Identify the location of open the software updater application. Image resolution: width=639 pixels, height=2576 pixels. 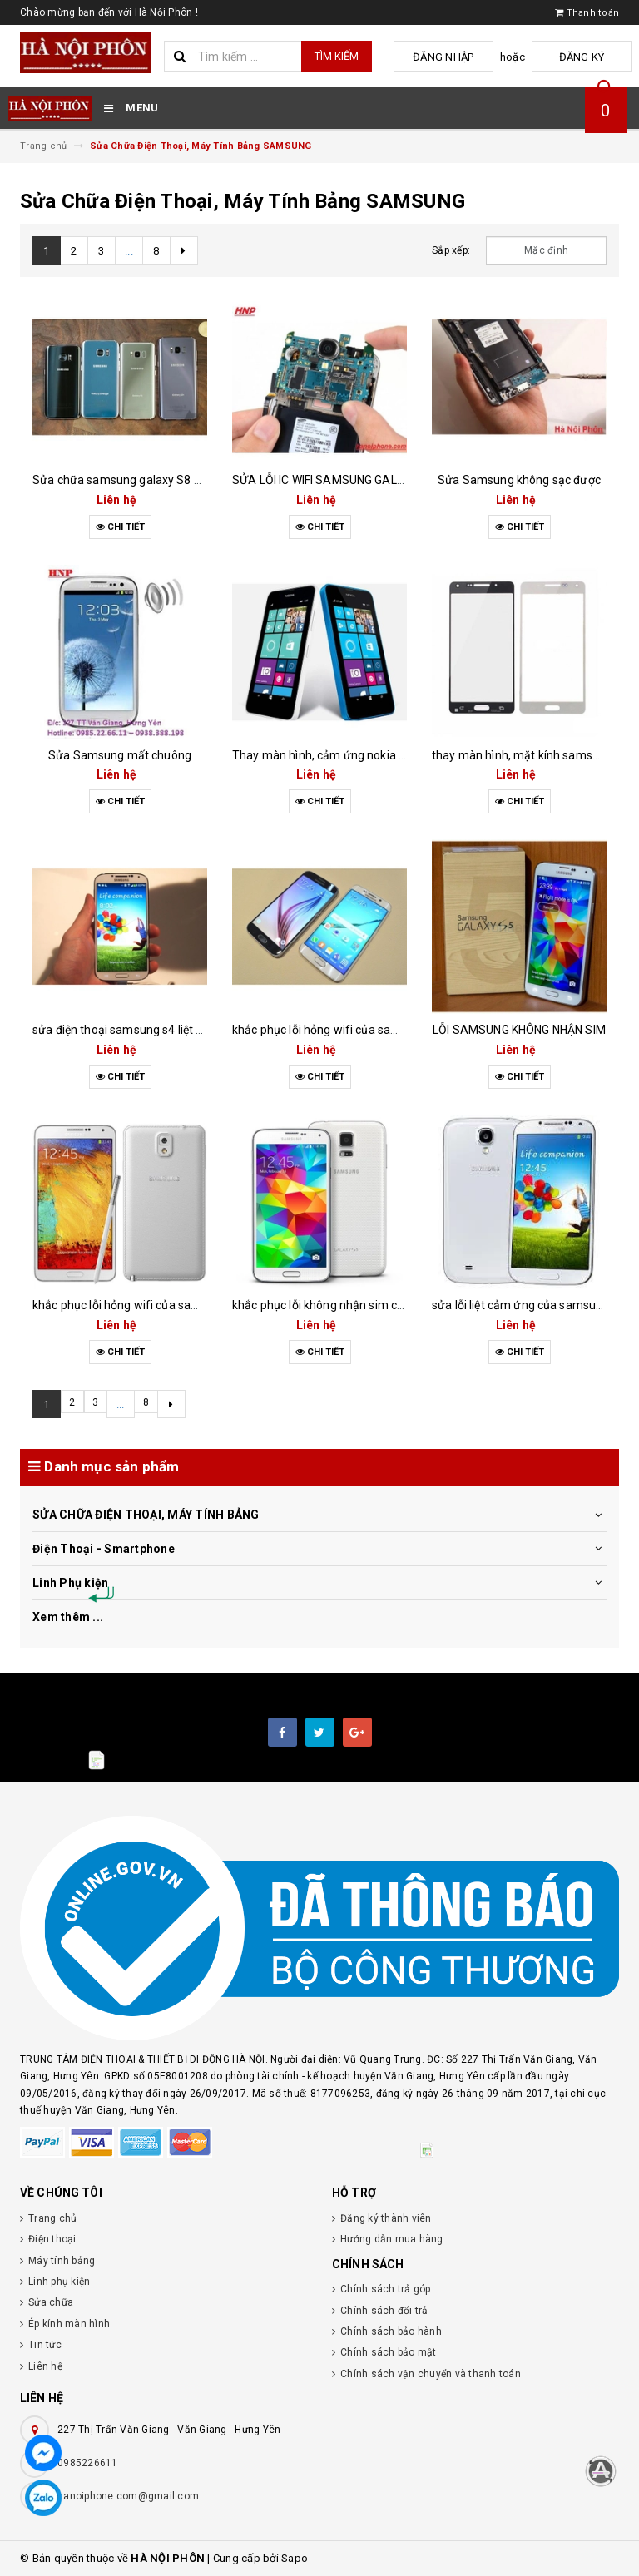
(601, 2471).